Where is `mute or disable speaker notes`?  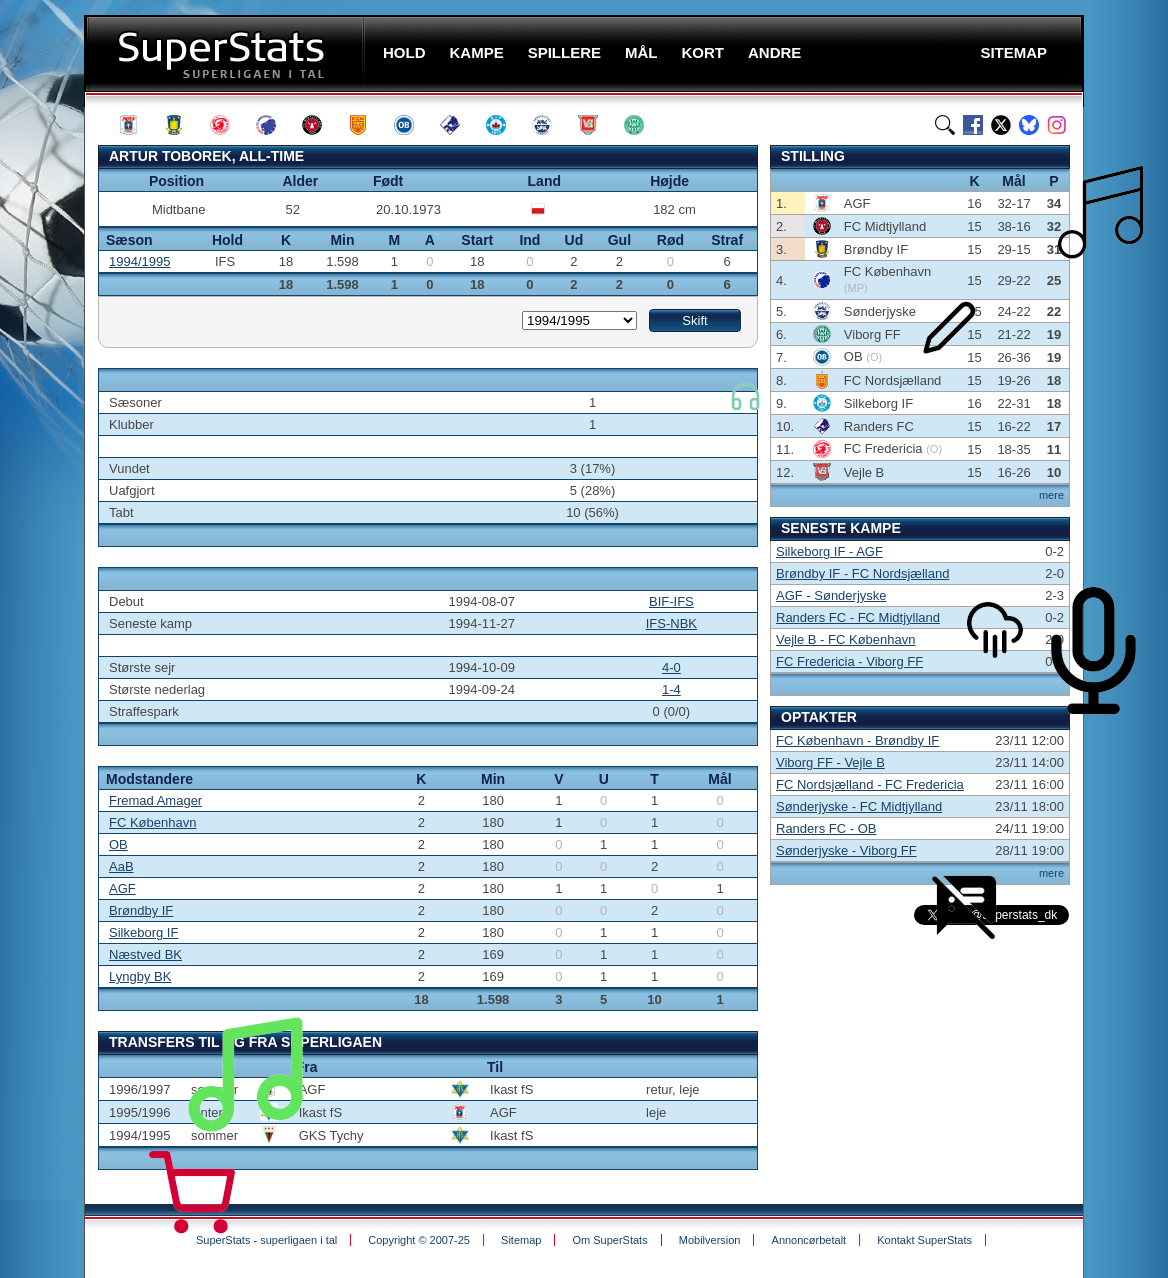 mute or disable speaker notes is located at coordinates (966, 905).